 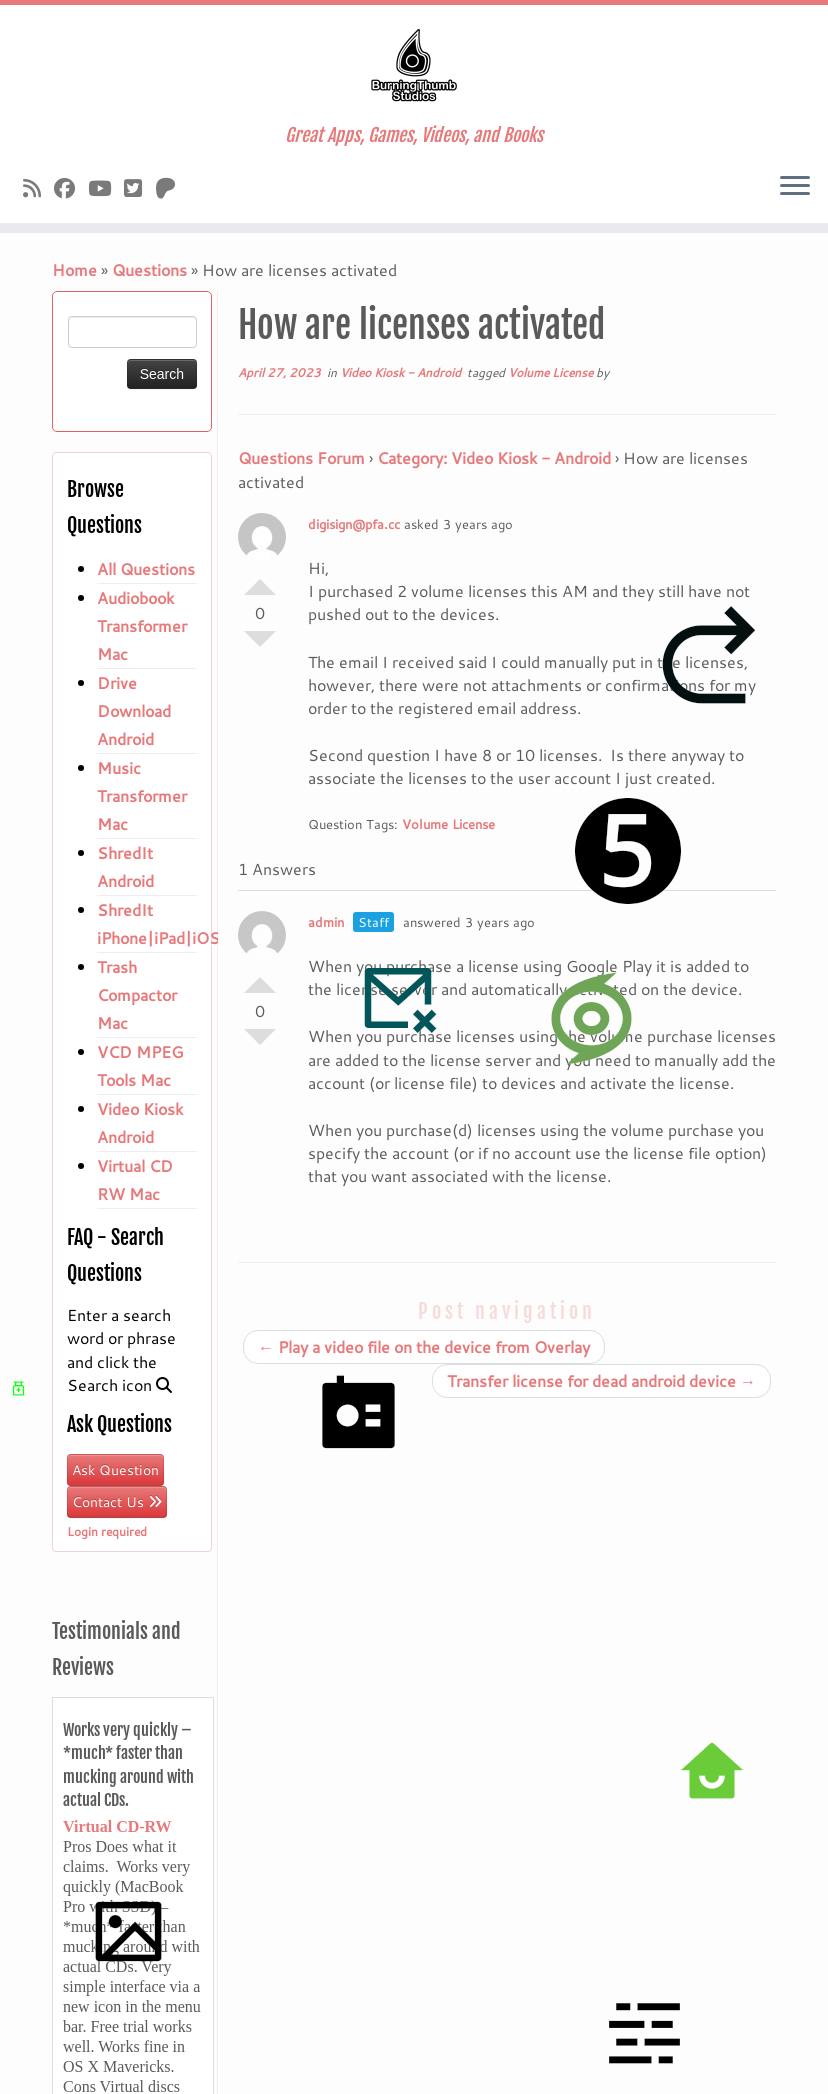 What do you see at coordinates (18, 1388) in the screenshot?
I see `view medication information` at bounding box center [18, 1388].